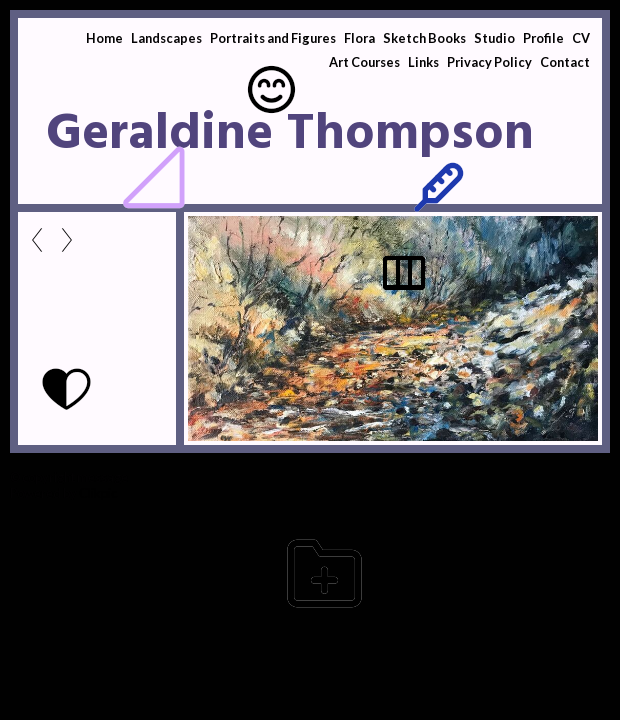 This screenshot has width=620, height=720. Describe the element at coordinates (439, 187) in the screenshot. I see `view current temperature reading` at that location.